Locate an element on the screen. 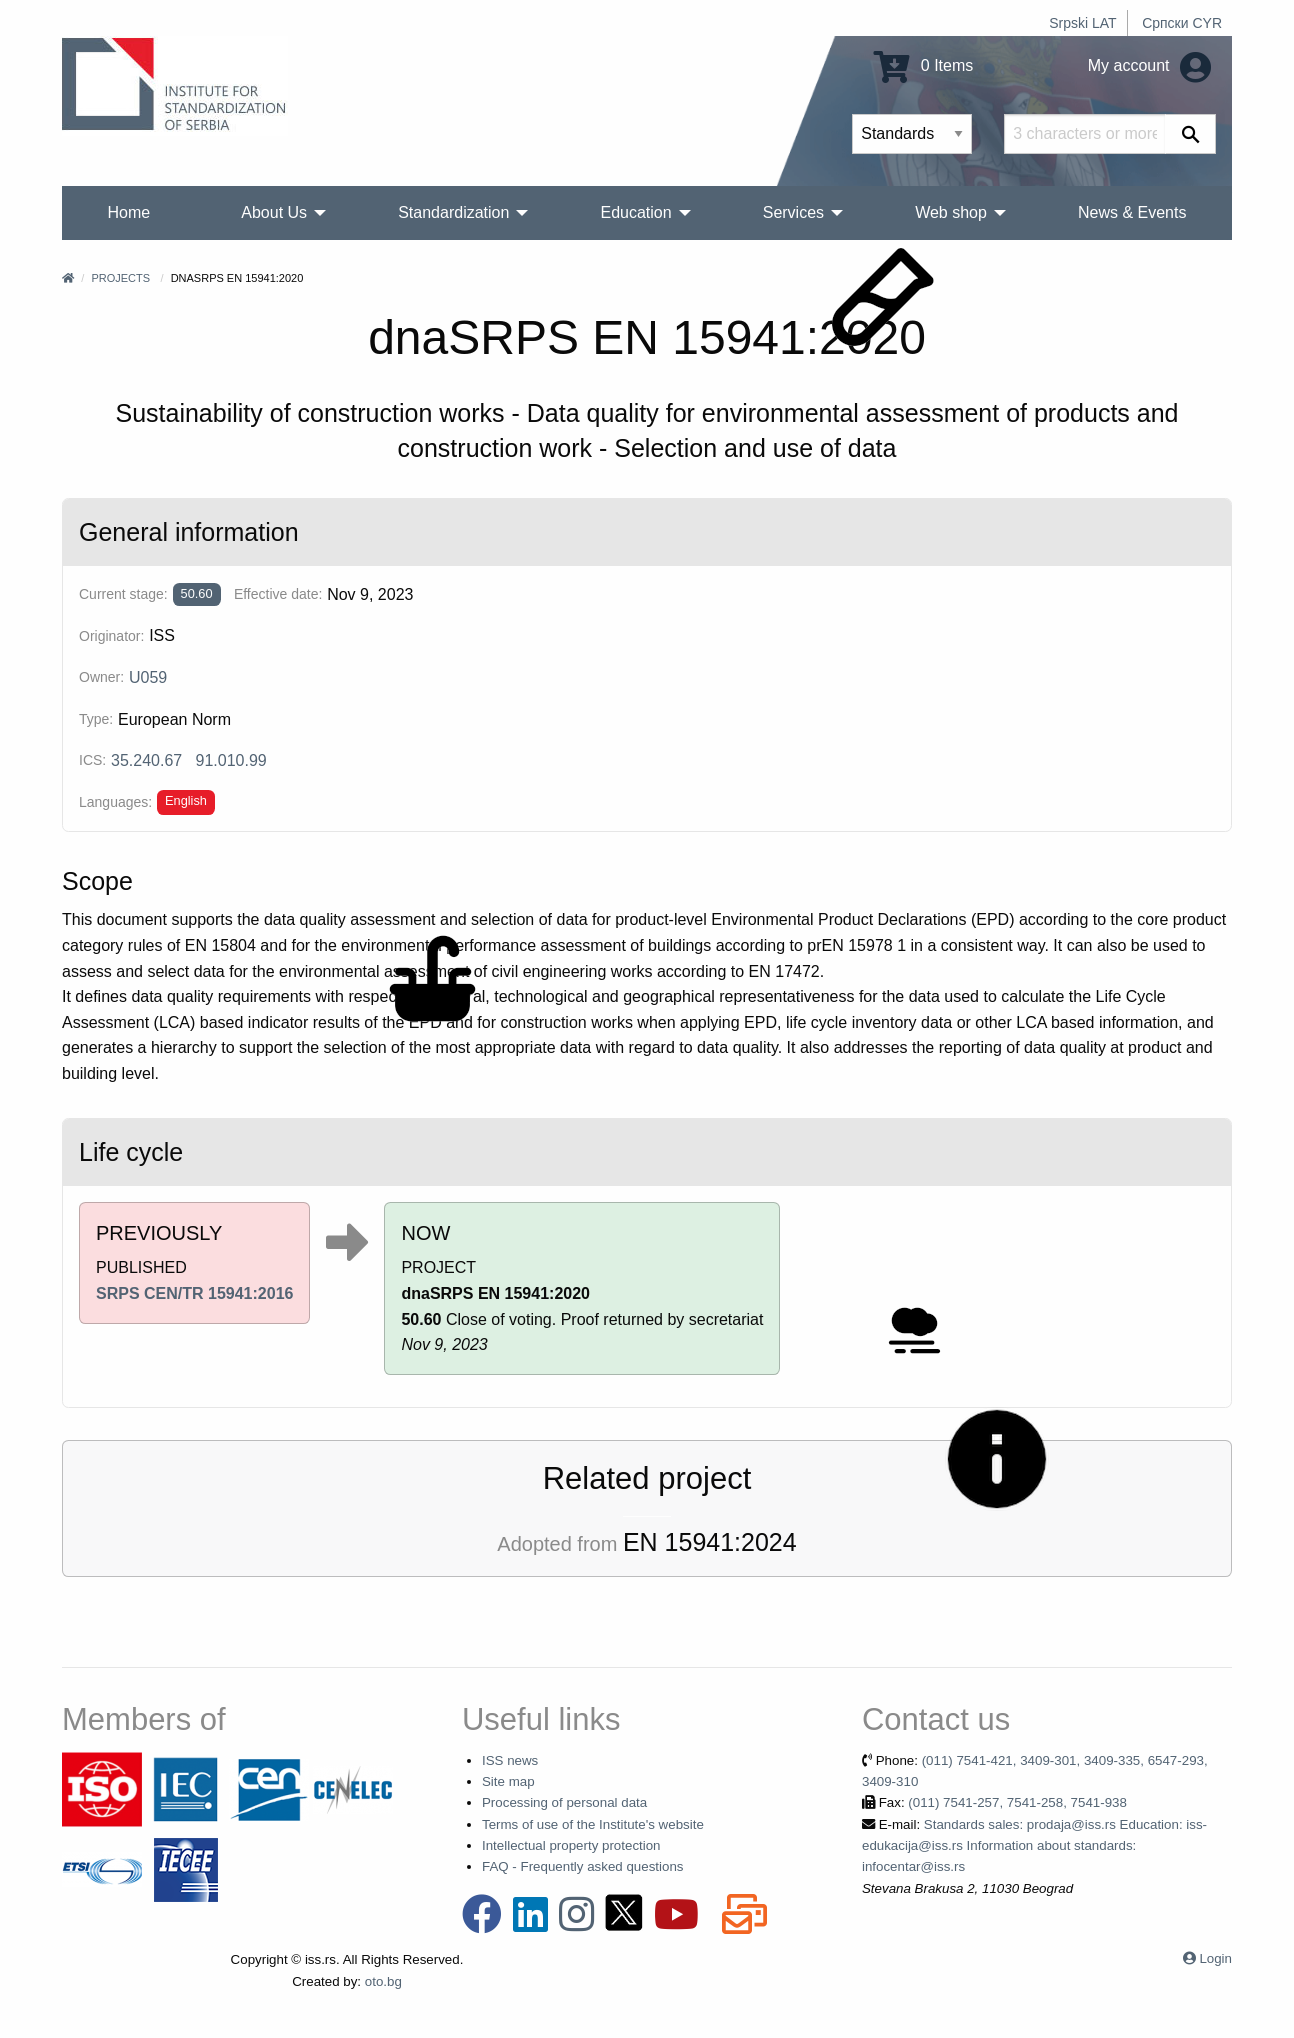 The image size is (1294, 2038). view more information is located at coordinates (997, 1459).